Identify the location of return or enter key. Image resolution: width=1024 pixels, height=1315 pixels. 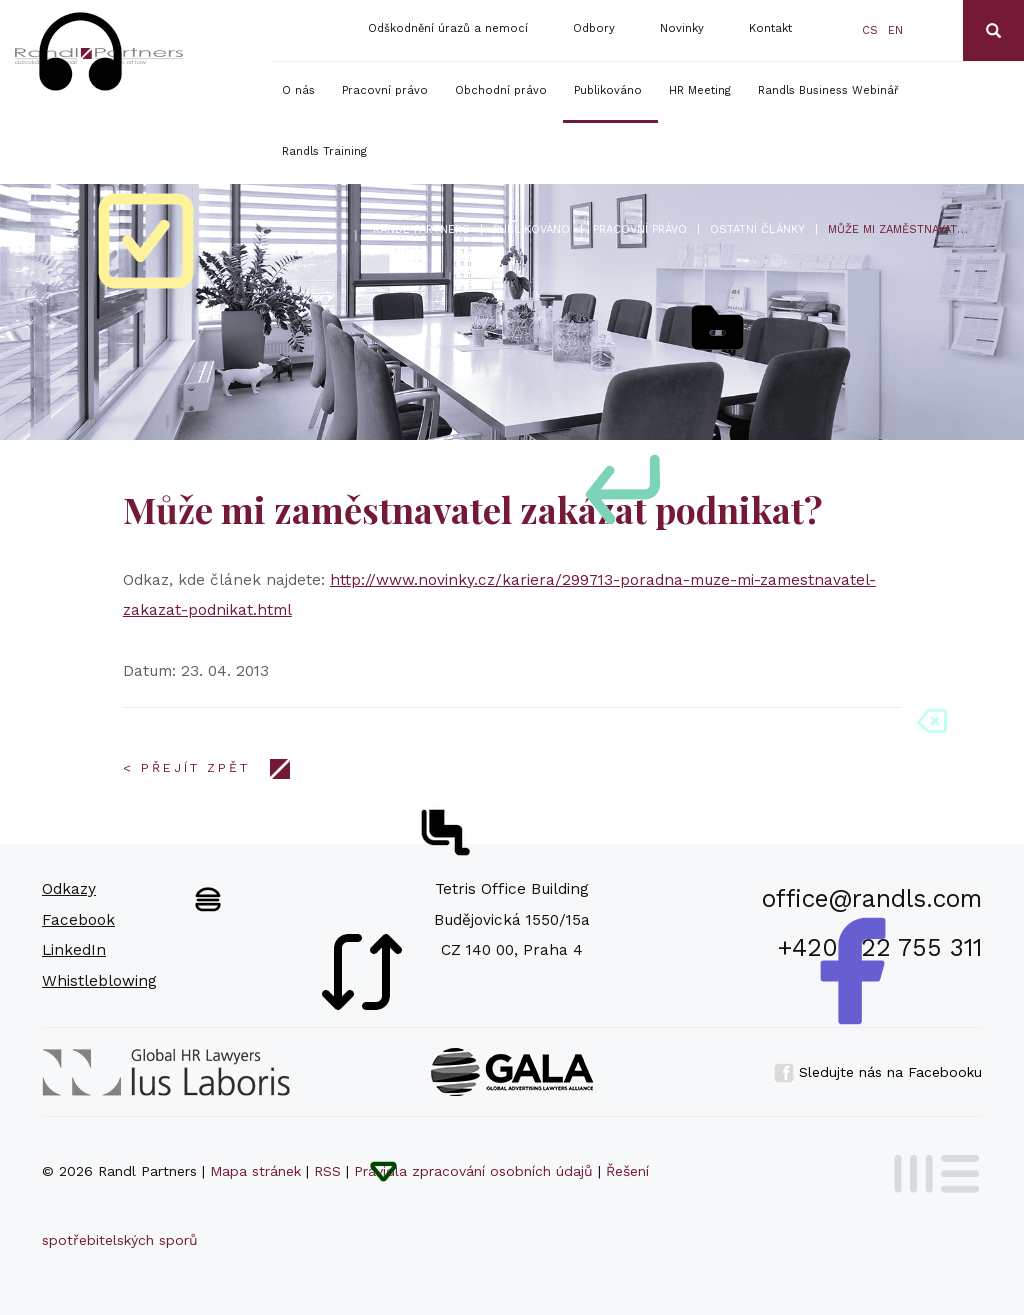
(620, 489).